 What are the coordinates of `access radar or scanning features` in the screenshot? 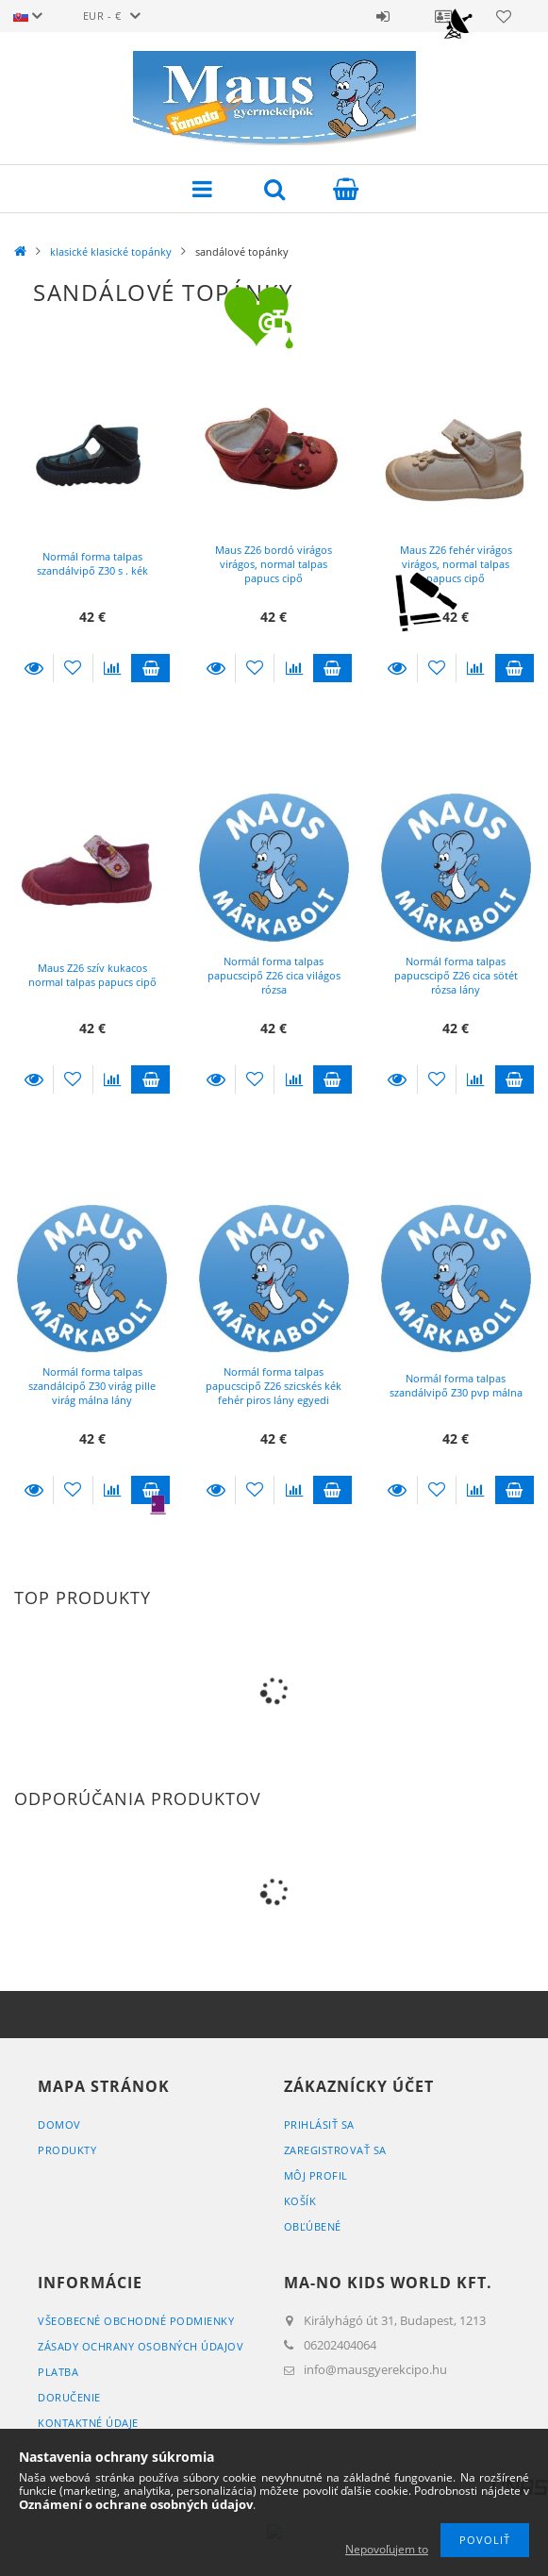 It's located at (457, 23).